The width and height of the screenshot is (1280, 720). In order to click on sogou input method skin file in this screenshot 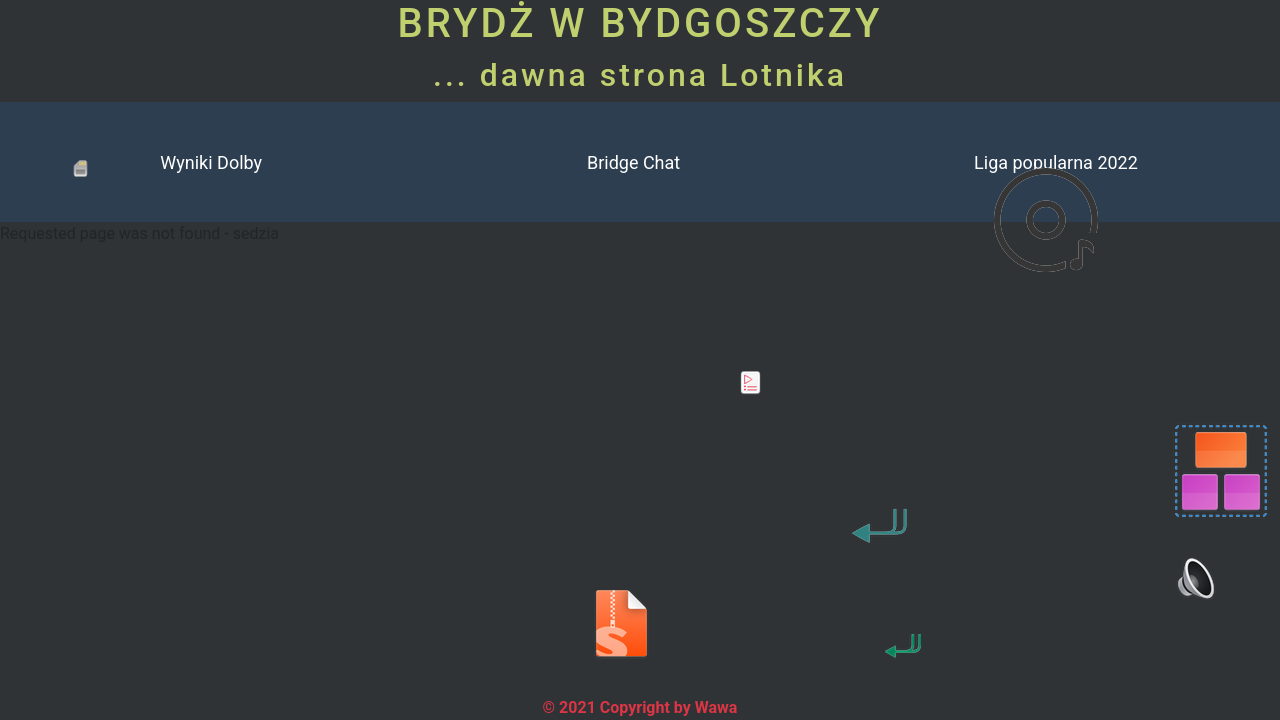, I will do `click(621, 624)`.